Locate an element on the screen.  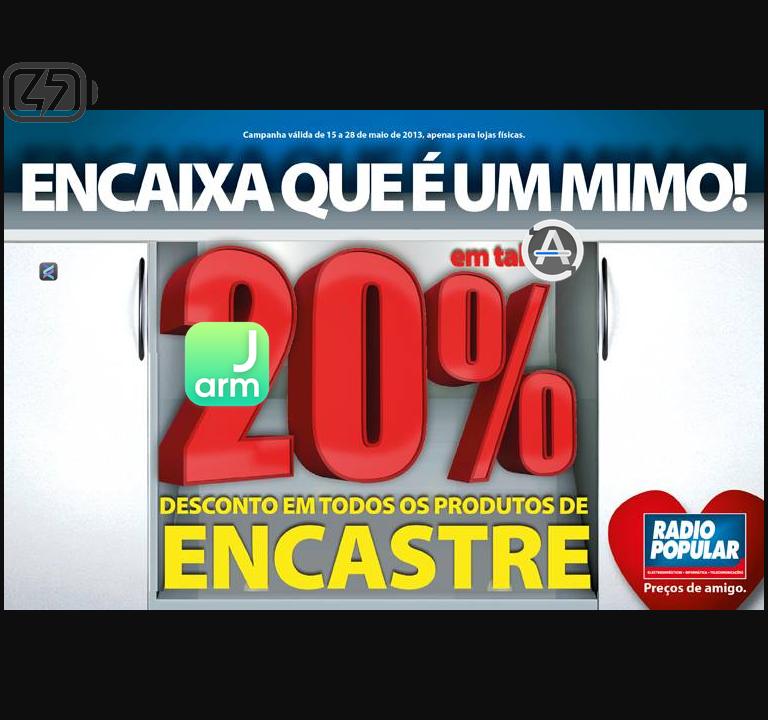
check for available software updates is located at coordinates (552, 250).